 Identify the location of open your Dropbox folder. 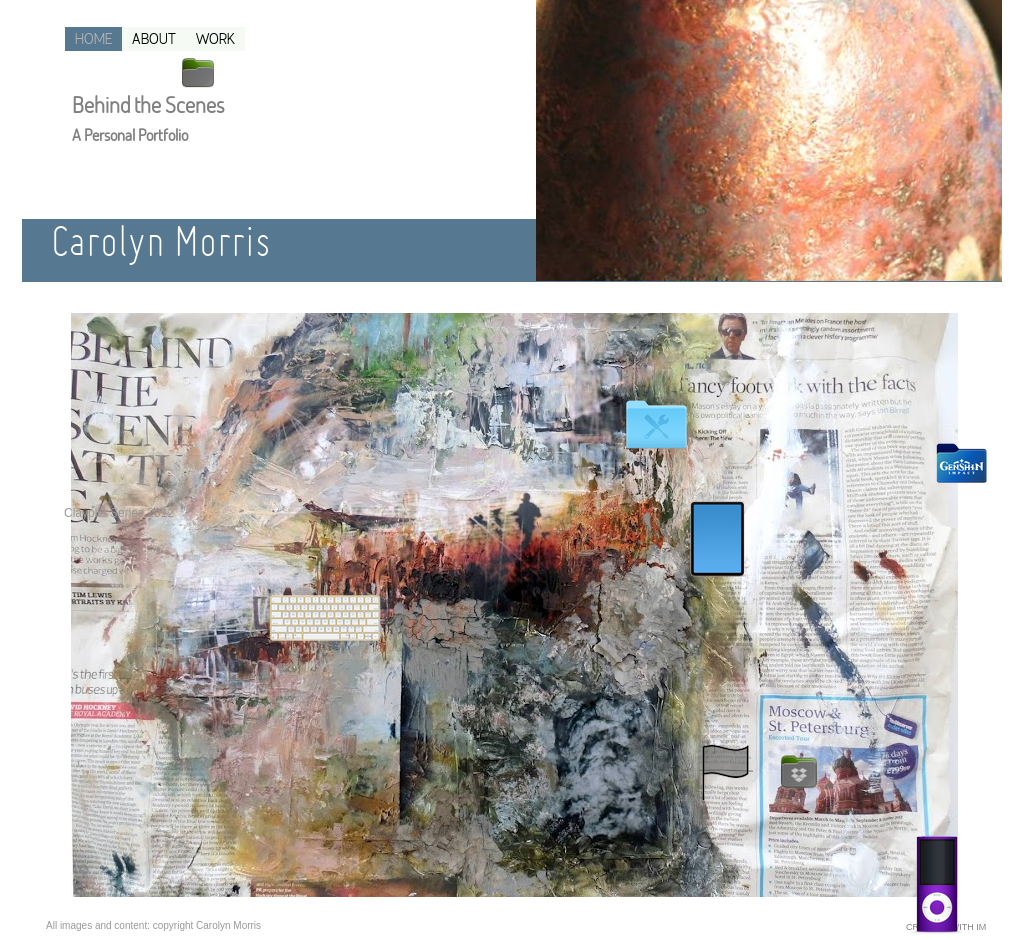
(799, 771).